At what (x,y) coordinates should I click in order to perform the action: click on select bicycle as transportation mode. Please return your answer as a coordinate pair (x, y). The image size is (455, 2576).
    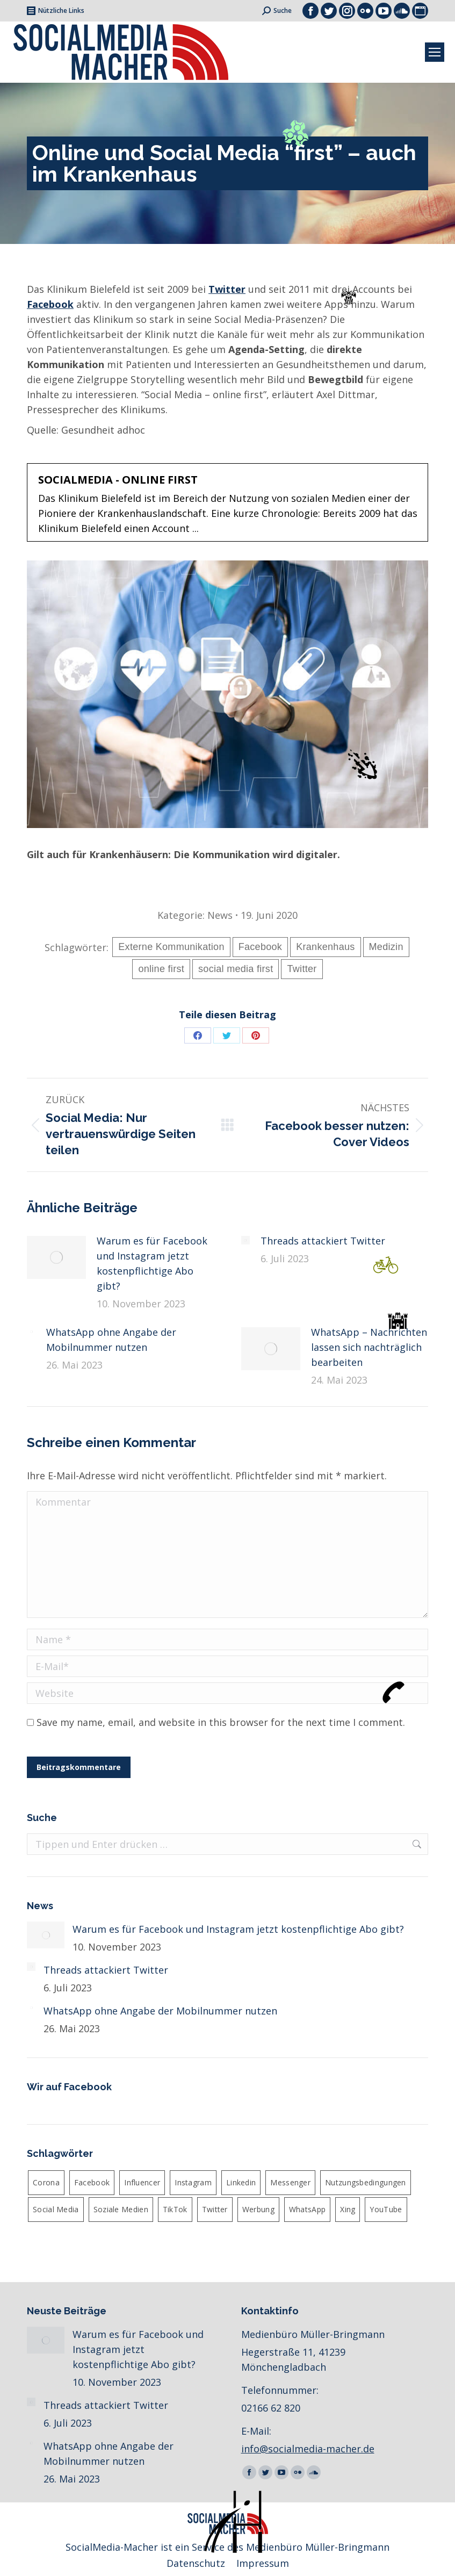
    Looking at the image, I should click on (386, 1265).